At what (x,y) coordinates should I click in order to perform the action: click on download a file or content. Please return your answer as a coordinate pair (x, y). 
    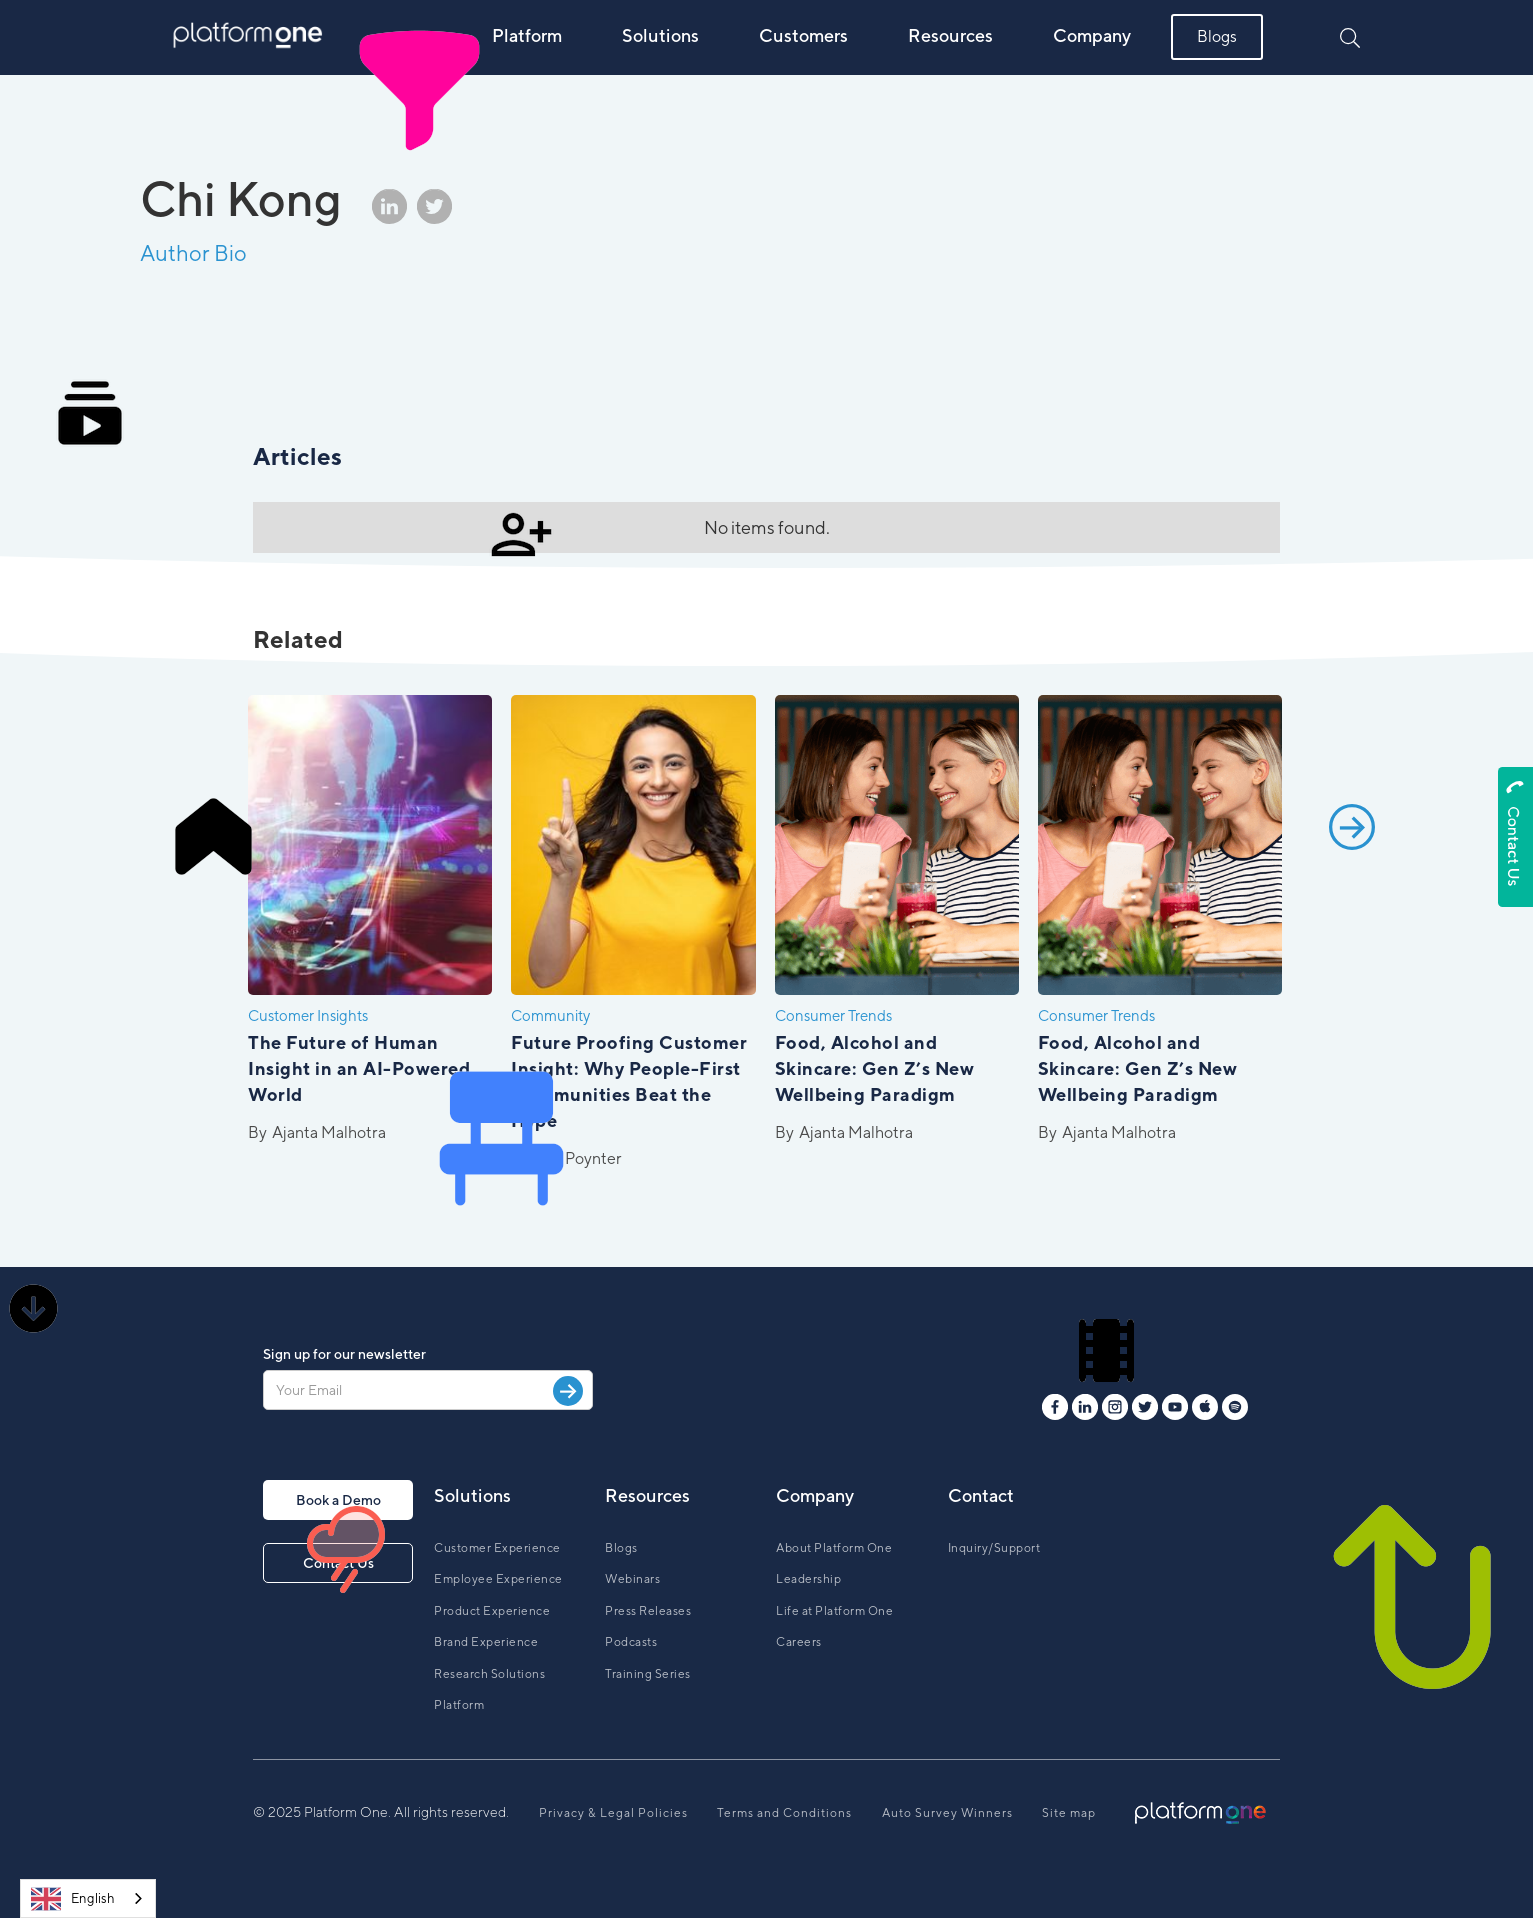
    Looking at the image, I should click on (33, 1308).